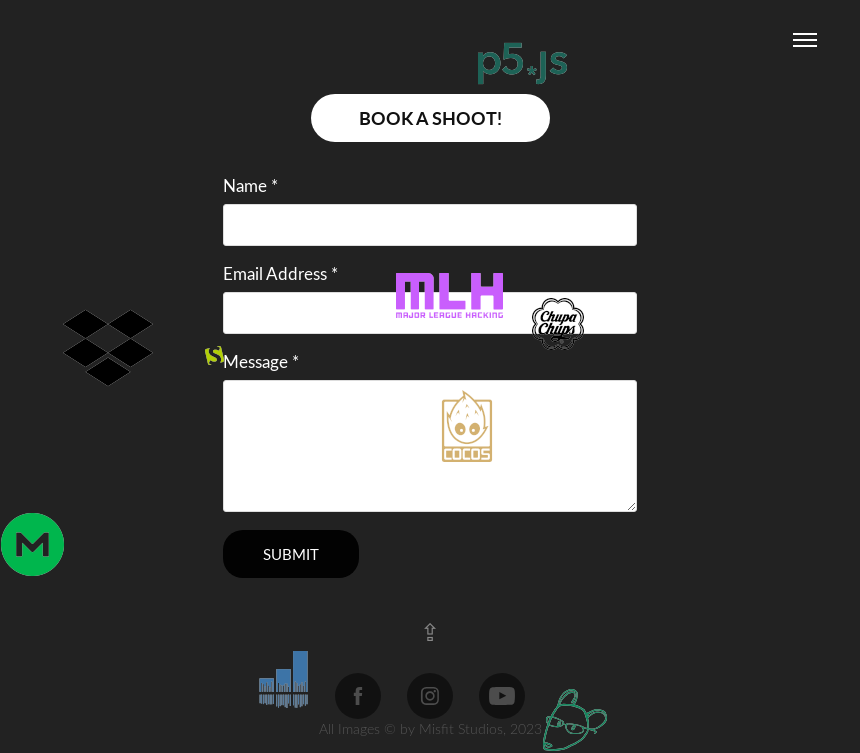 This screenshot has width=860, height=753. What do you see at coordinates (108, 348) in the screenshot?
I see `open Dropbox cloud storage` at bounding box center [108, 348].